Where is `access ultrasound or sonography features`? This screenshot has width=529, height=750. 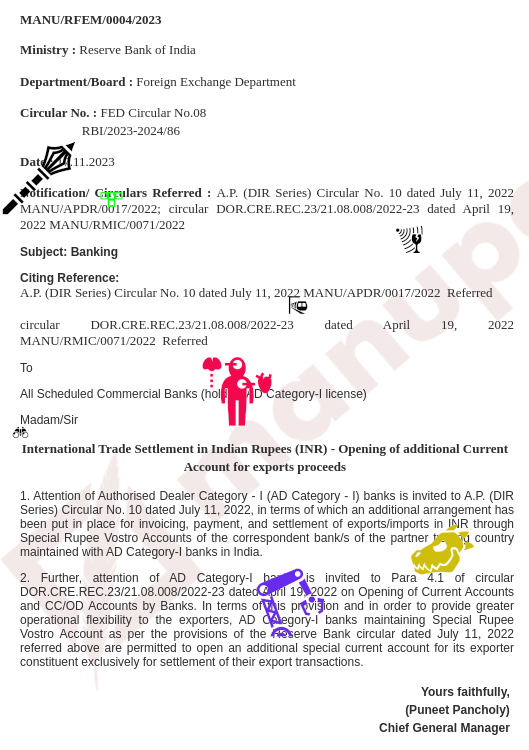 access ultrasound or sonography features is located at coordinates (409, 239).